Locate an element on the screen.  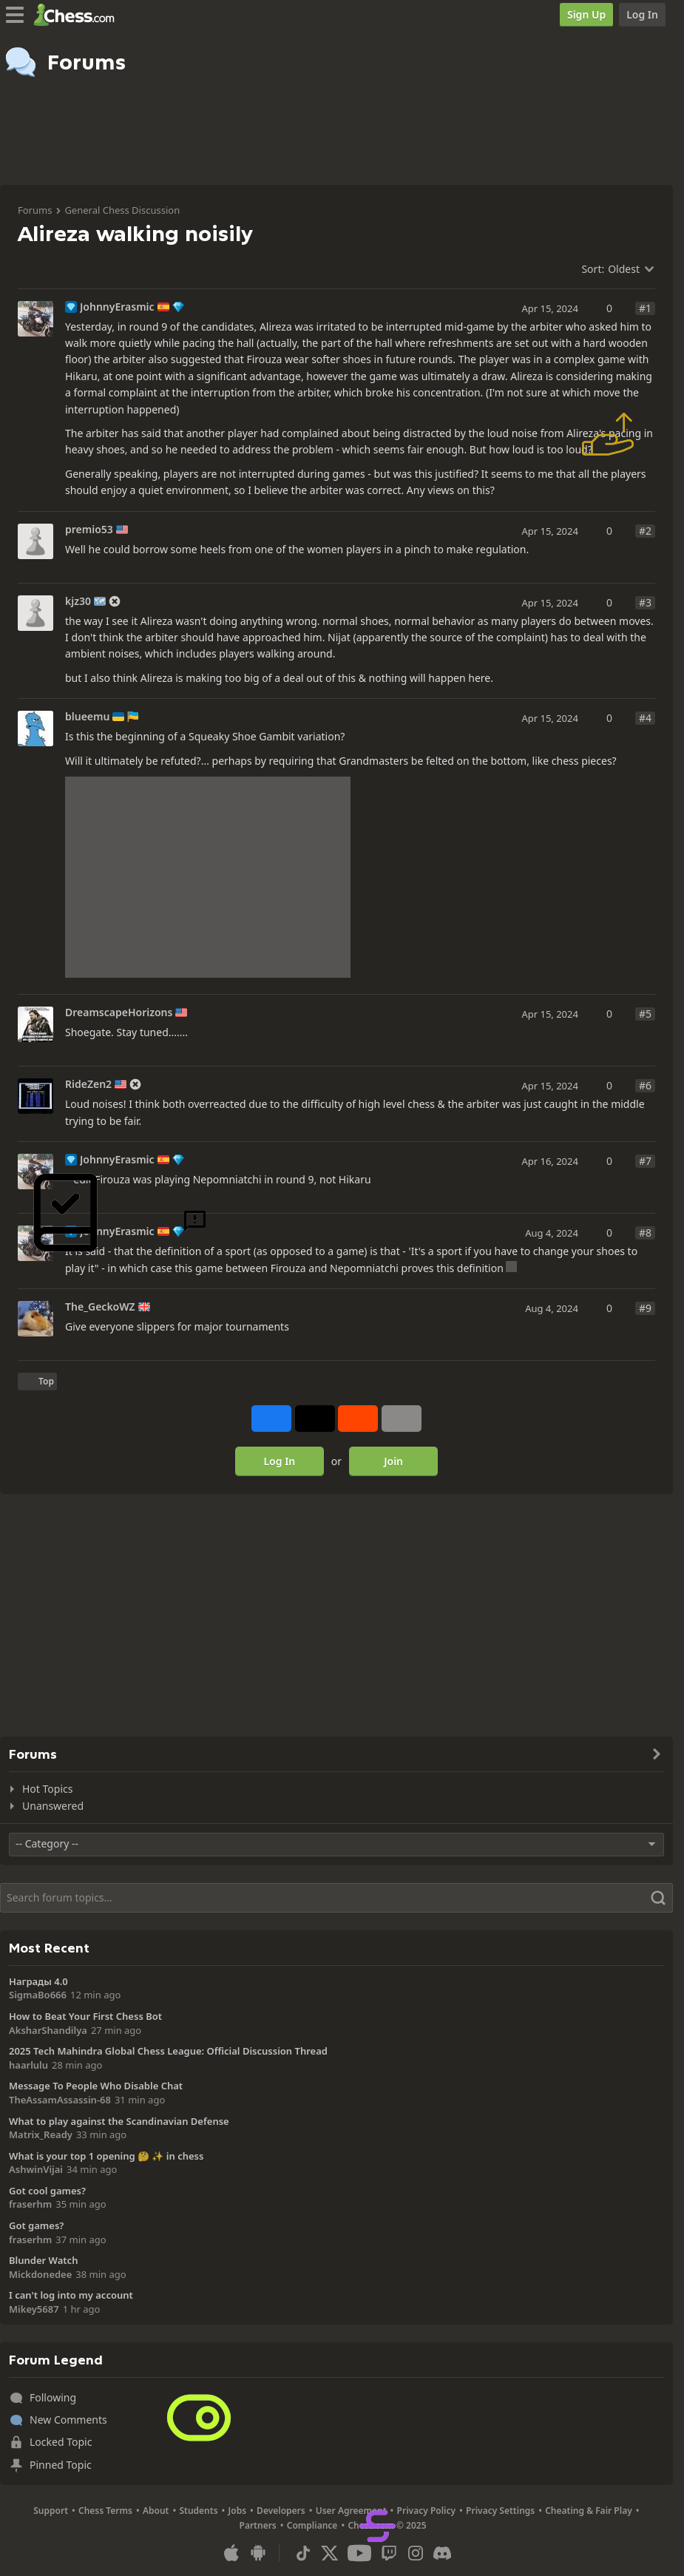
apply strikethrough formatting to selected text is located at coordinates (377, 2526).